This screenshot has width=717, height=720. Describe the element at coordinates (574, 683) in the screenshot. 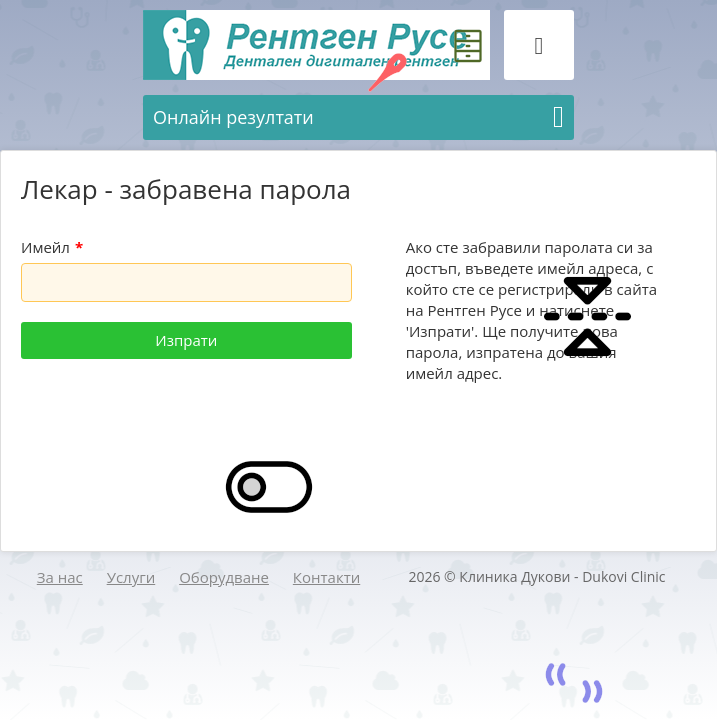

I see `view testimonials or customer quotes` at that location.